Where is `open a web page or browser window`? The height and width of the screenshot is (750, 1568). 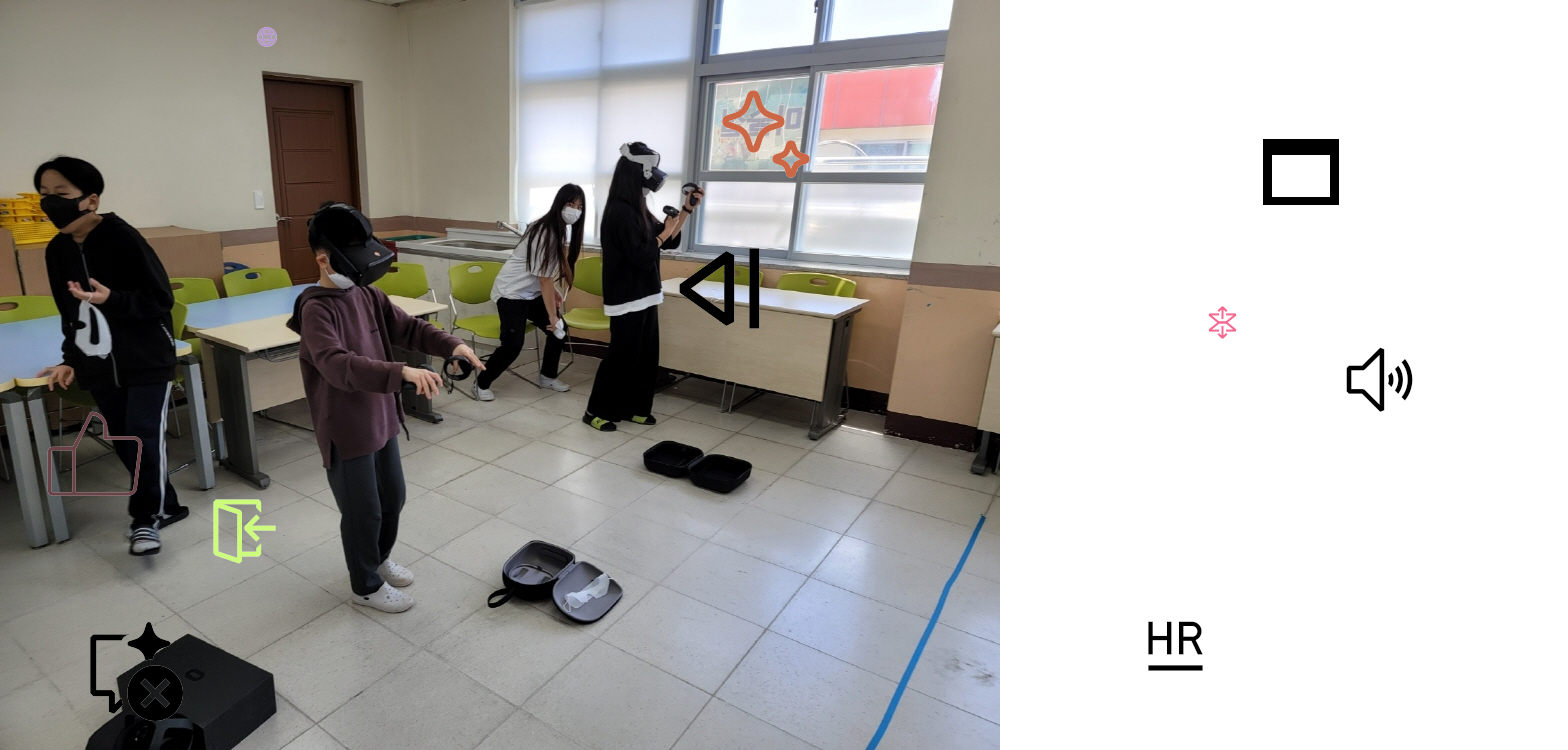
open a web page or browser window is located at coordinates (1301, 172).